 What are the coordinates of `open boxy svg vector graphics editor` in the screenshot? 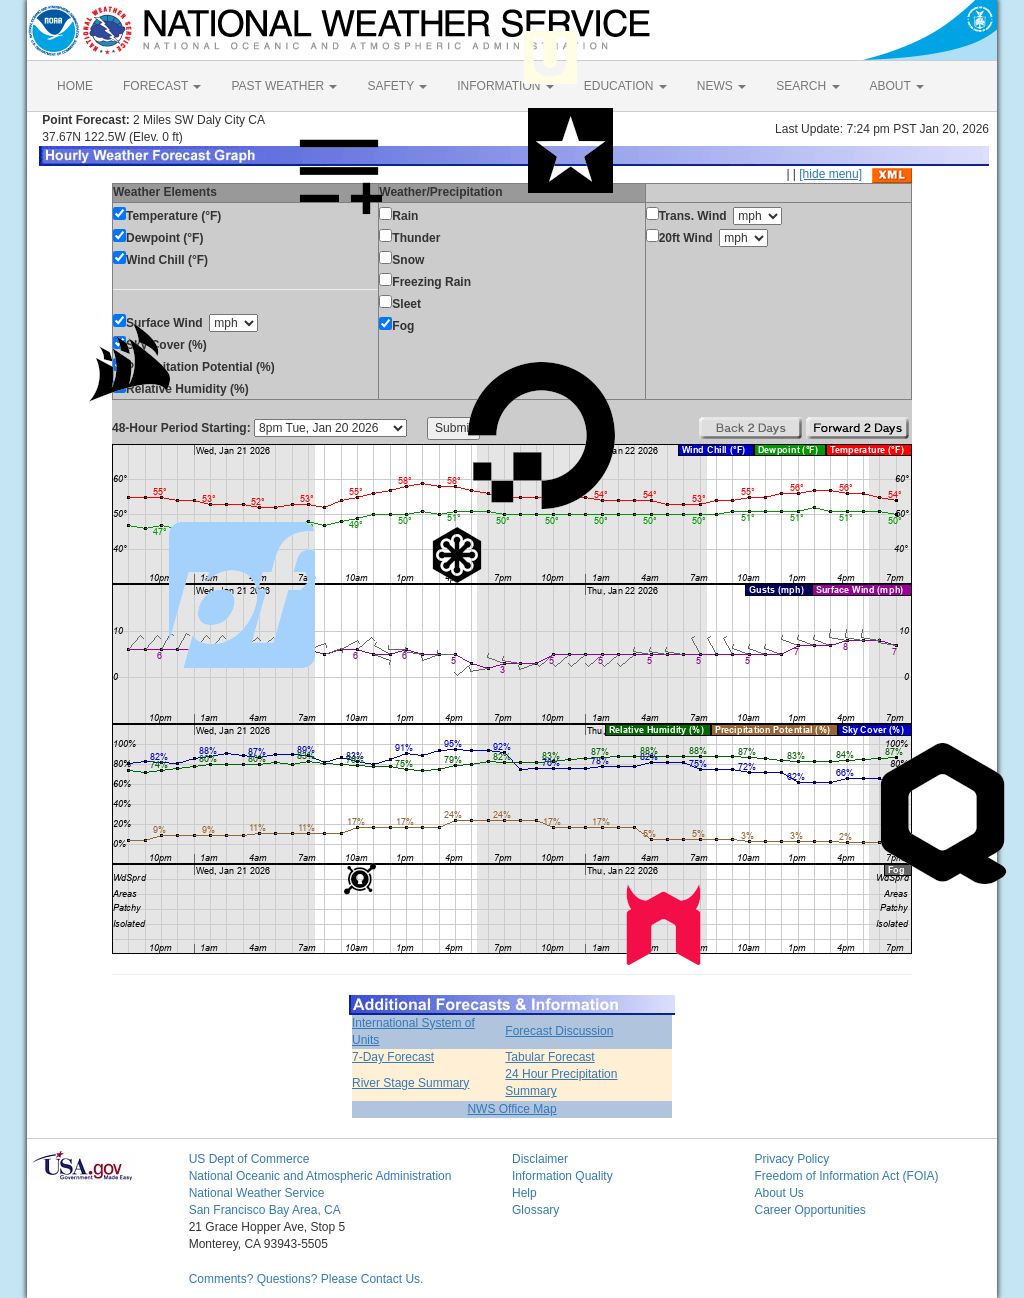 It's located at (457, 555).